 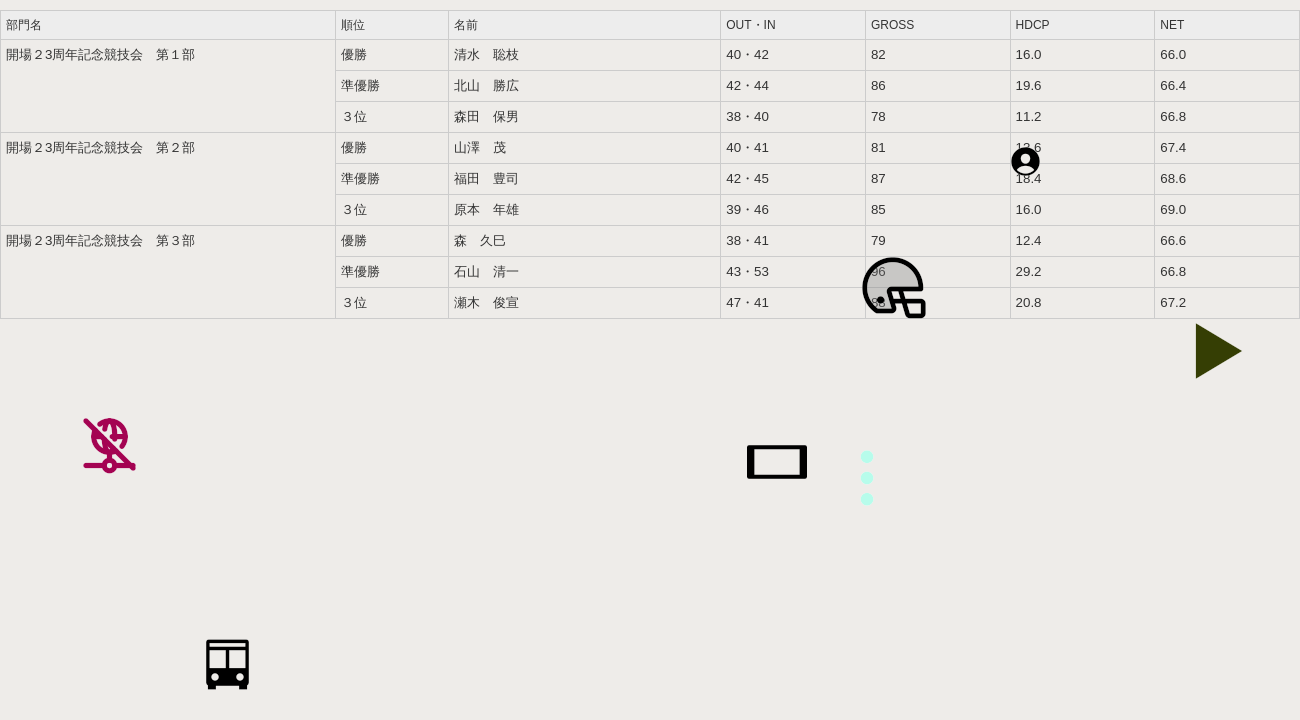 I want to click on view public transit options, so click(x=227, y=664).